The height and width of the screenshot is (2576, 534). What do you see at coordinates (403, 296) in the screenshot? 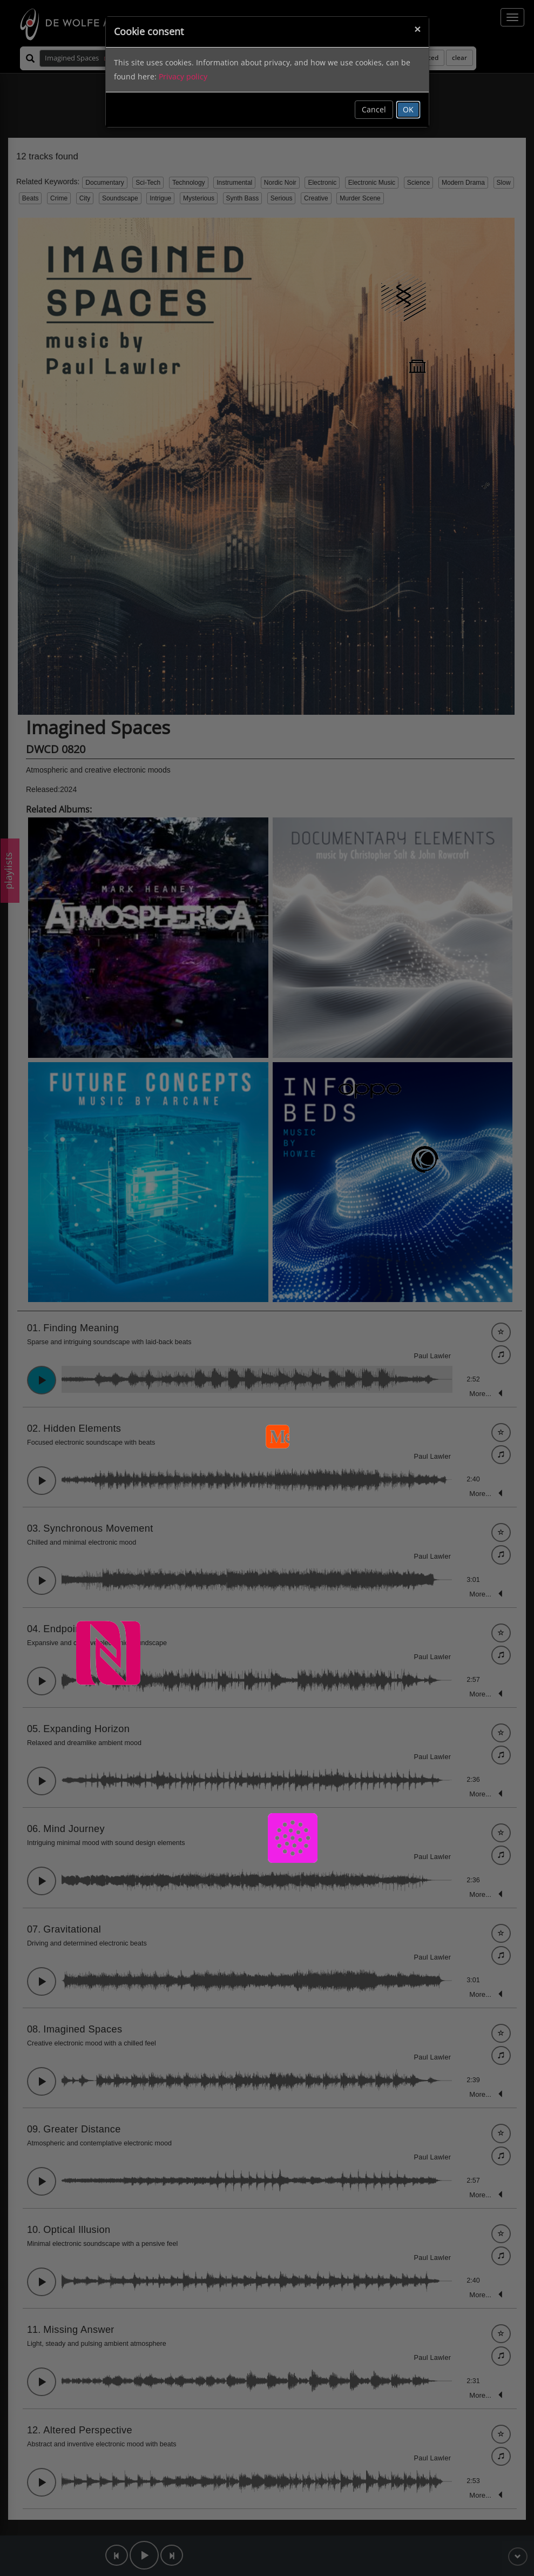
I see `parity substrate blockchain framework logo` at bounding box center [403, 296].